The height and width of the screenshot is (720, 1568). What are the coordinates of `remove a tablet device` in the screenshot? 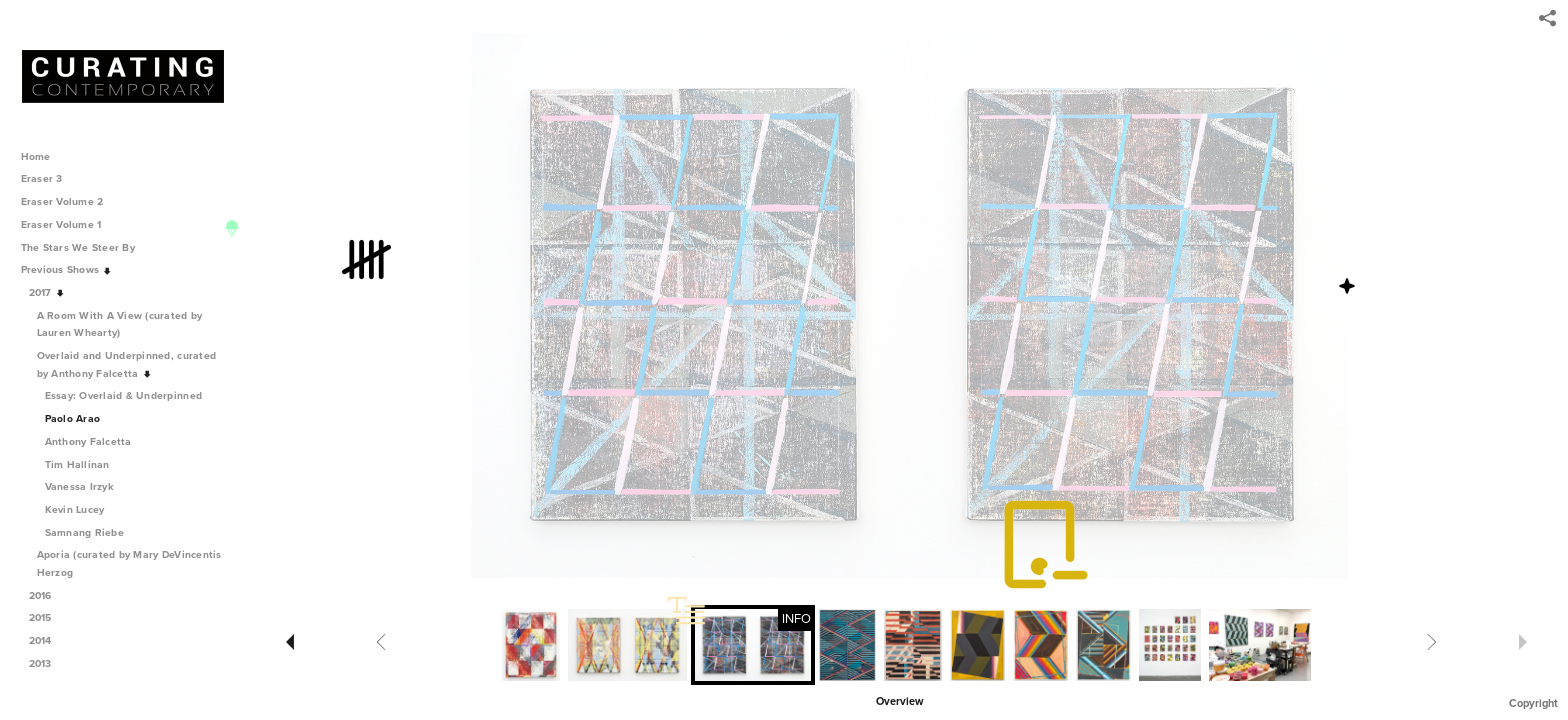 It's located at (1039, 544).